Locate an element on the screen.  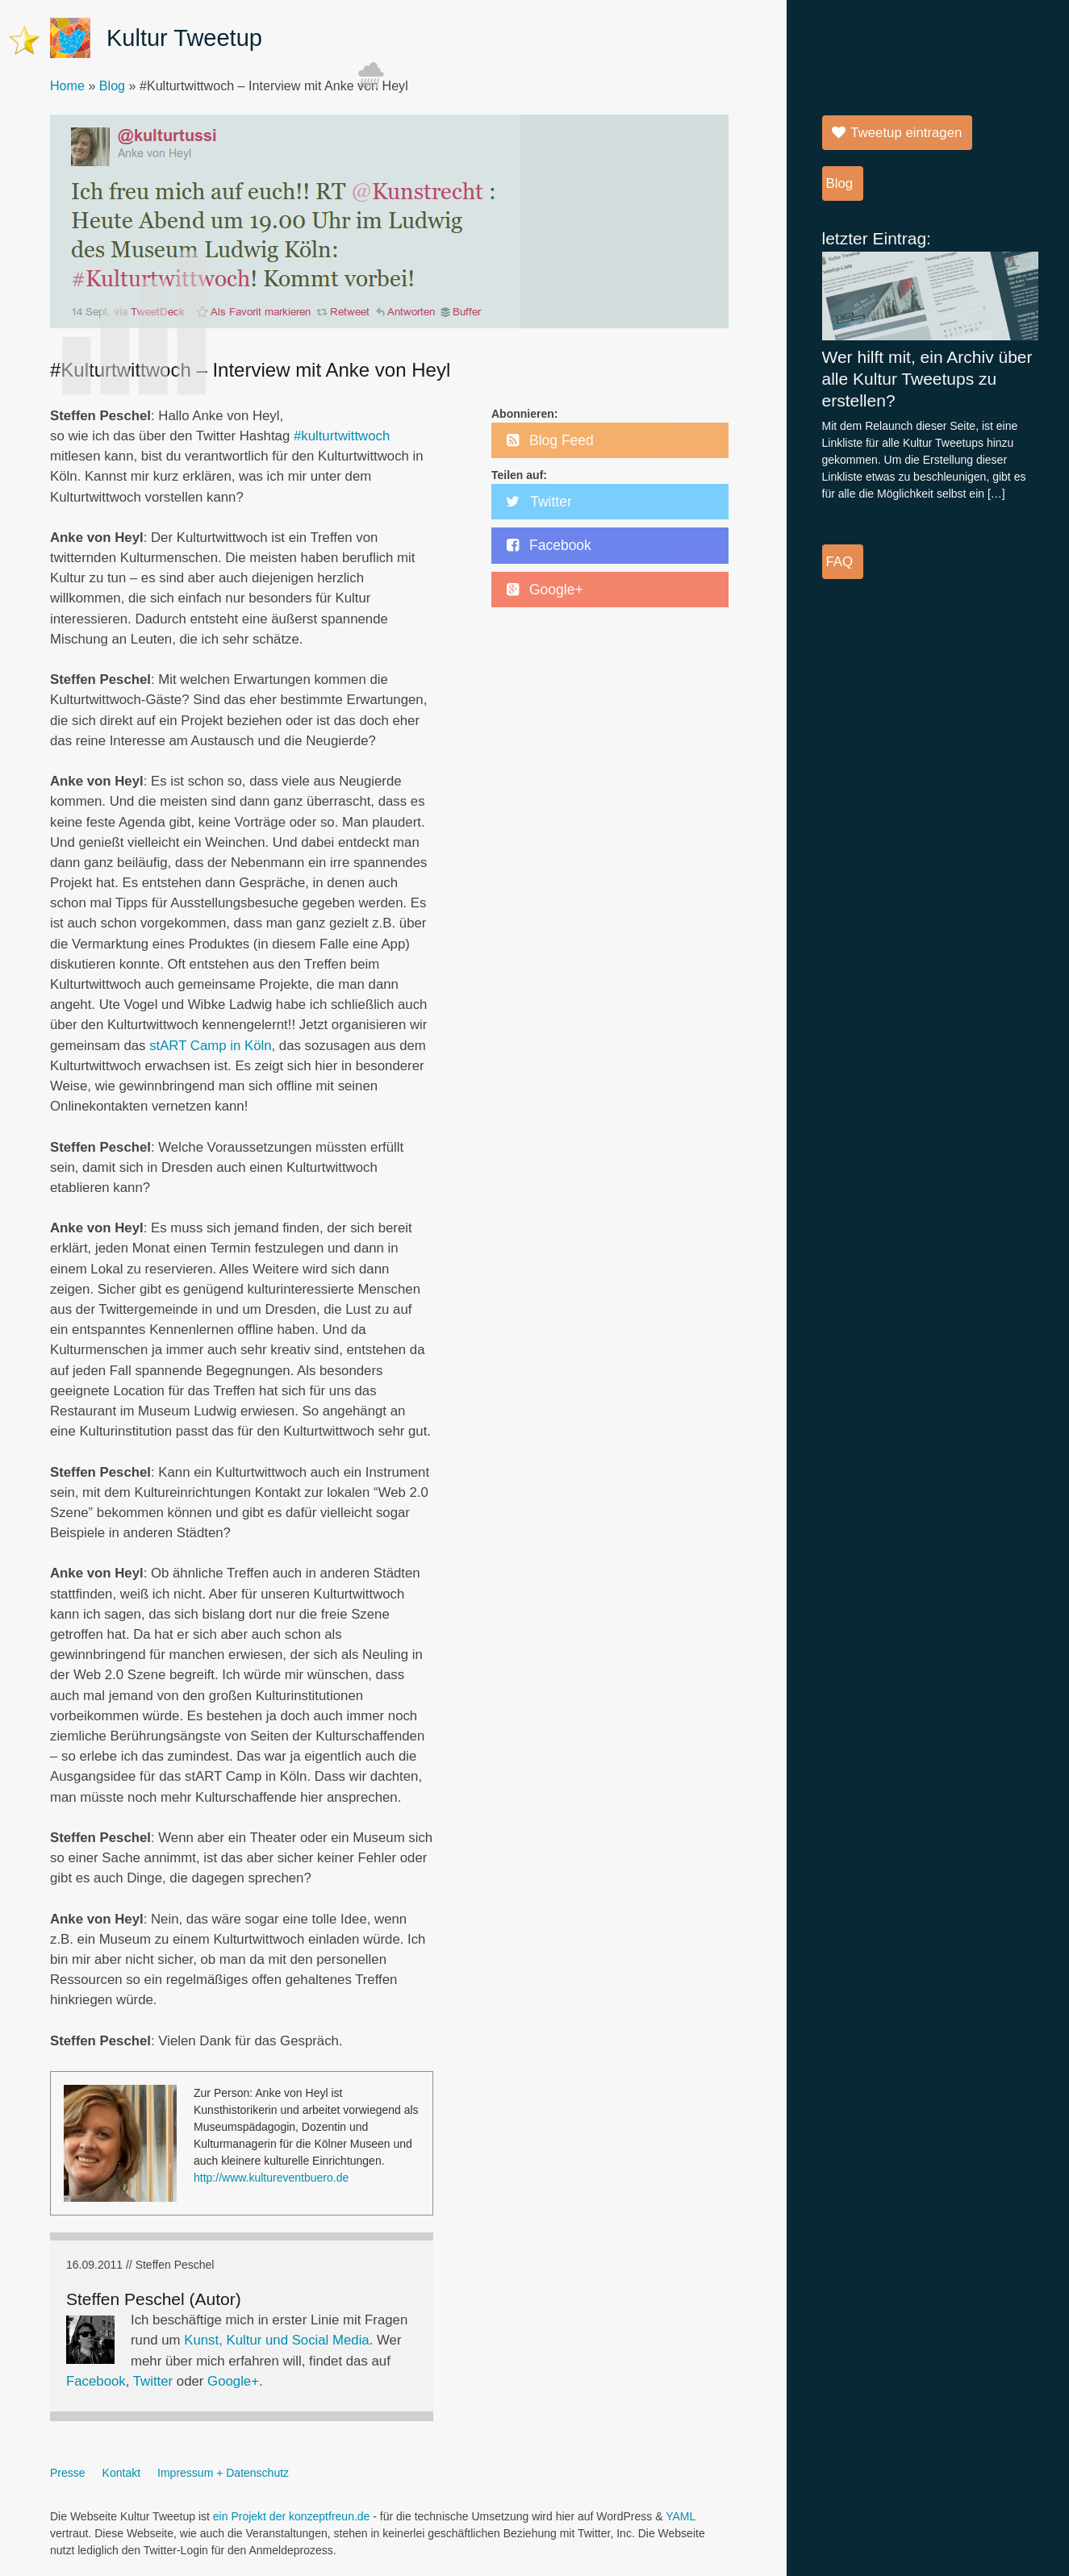
indicates no cellular signal available is located at coordinates (139, 327).